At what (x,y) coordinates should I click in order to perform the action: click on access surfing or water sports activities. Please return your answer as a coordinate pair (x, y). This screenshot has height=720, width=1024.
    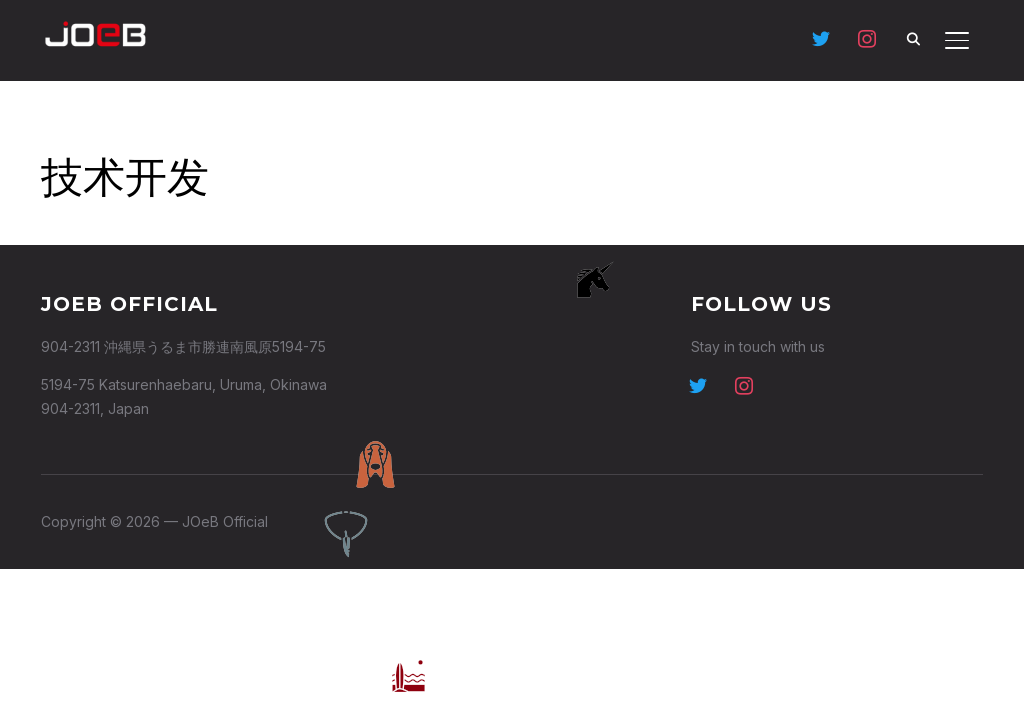
    Looking at the image, I should click on (408, 675).